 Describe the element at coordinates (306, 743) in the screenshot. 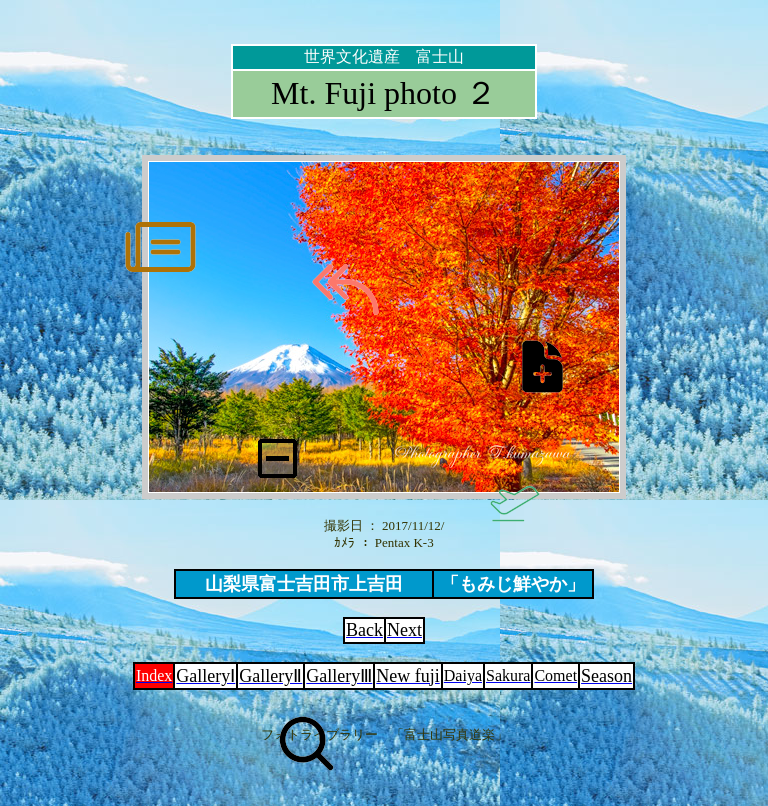

I see `search for content or items` at that location.